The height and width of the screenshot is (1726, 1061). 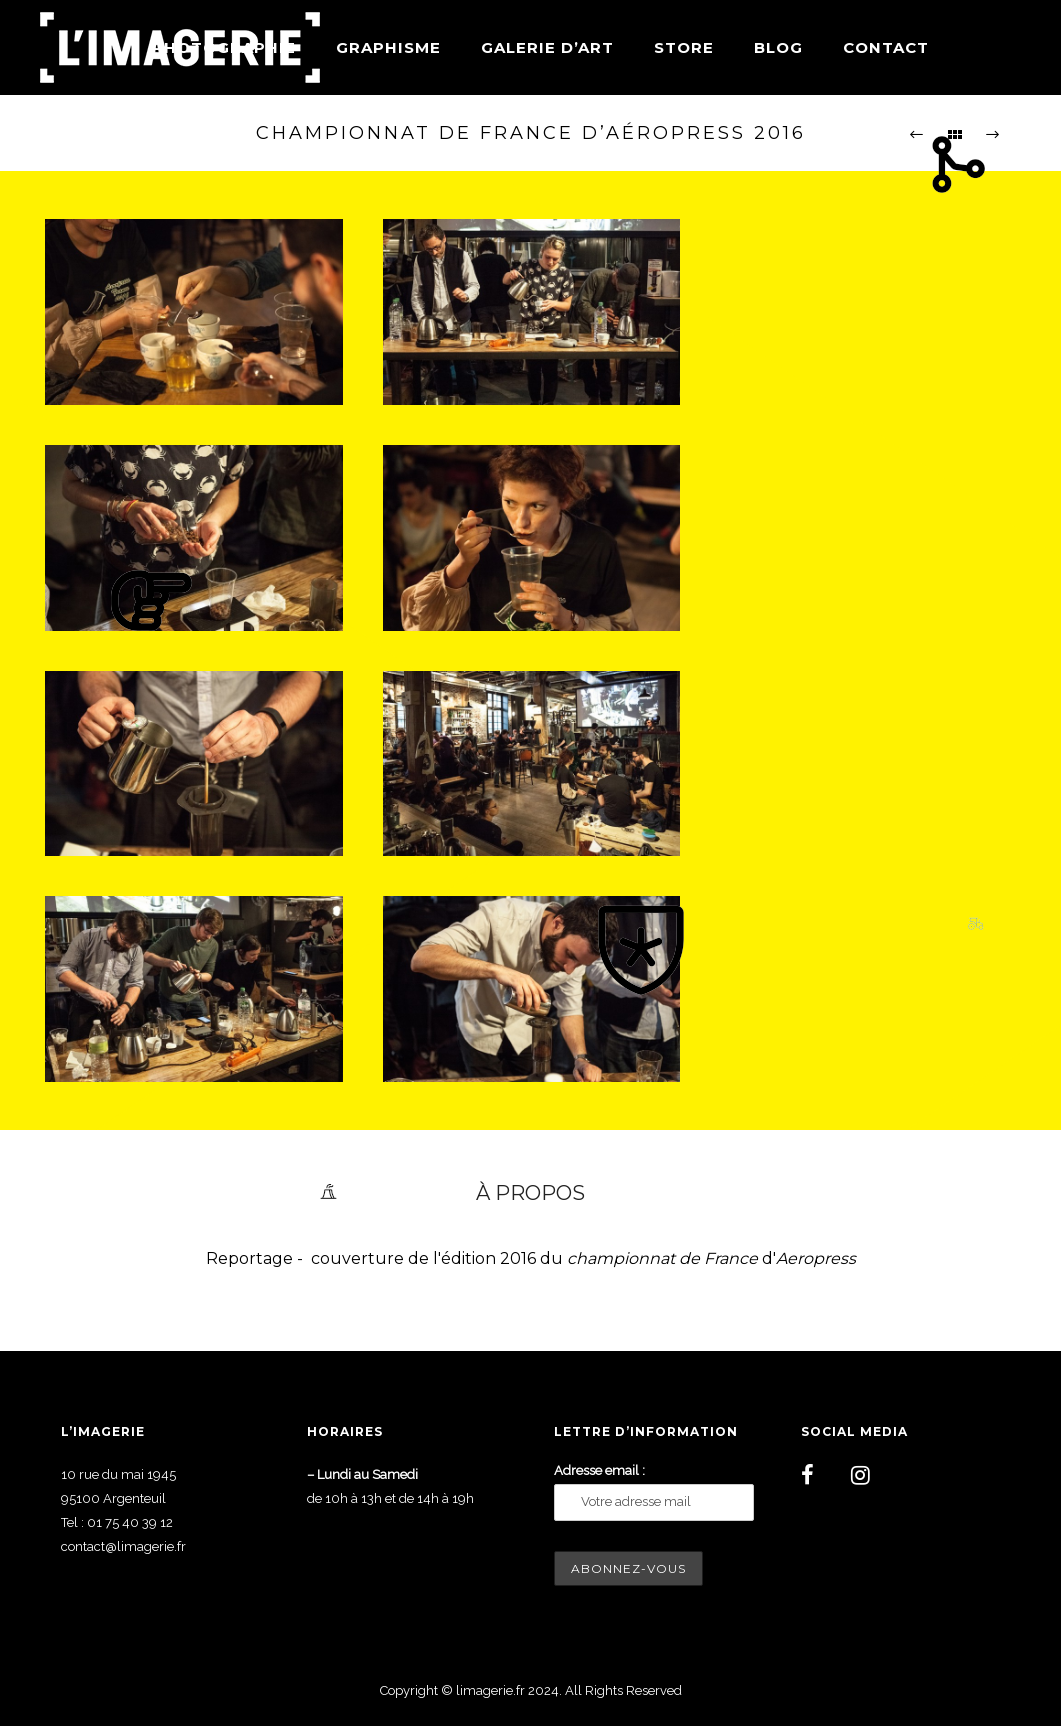 I want to click on indicates premium or verified security status, so click(x=641, y=945).